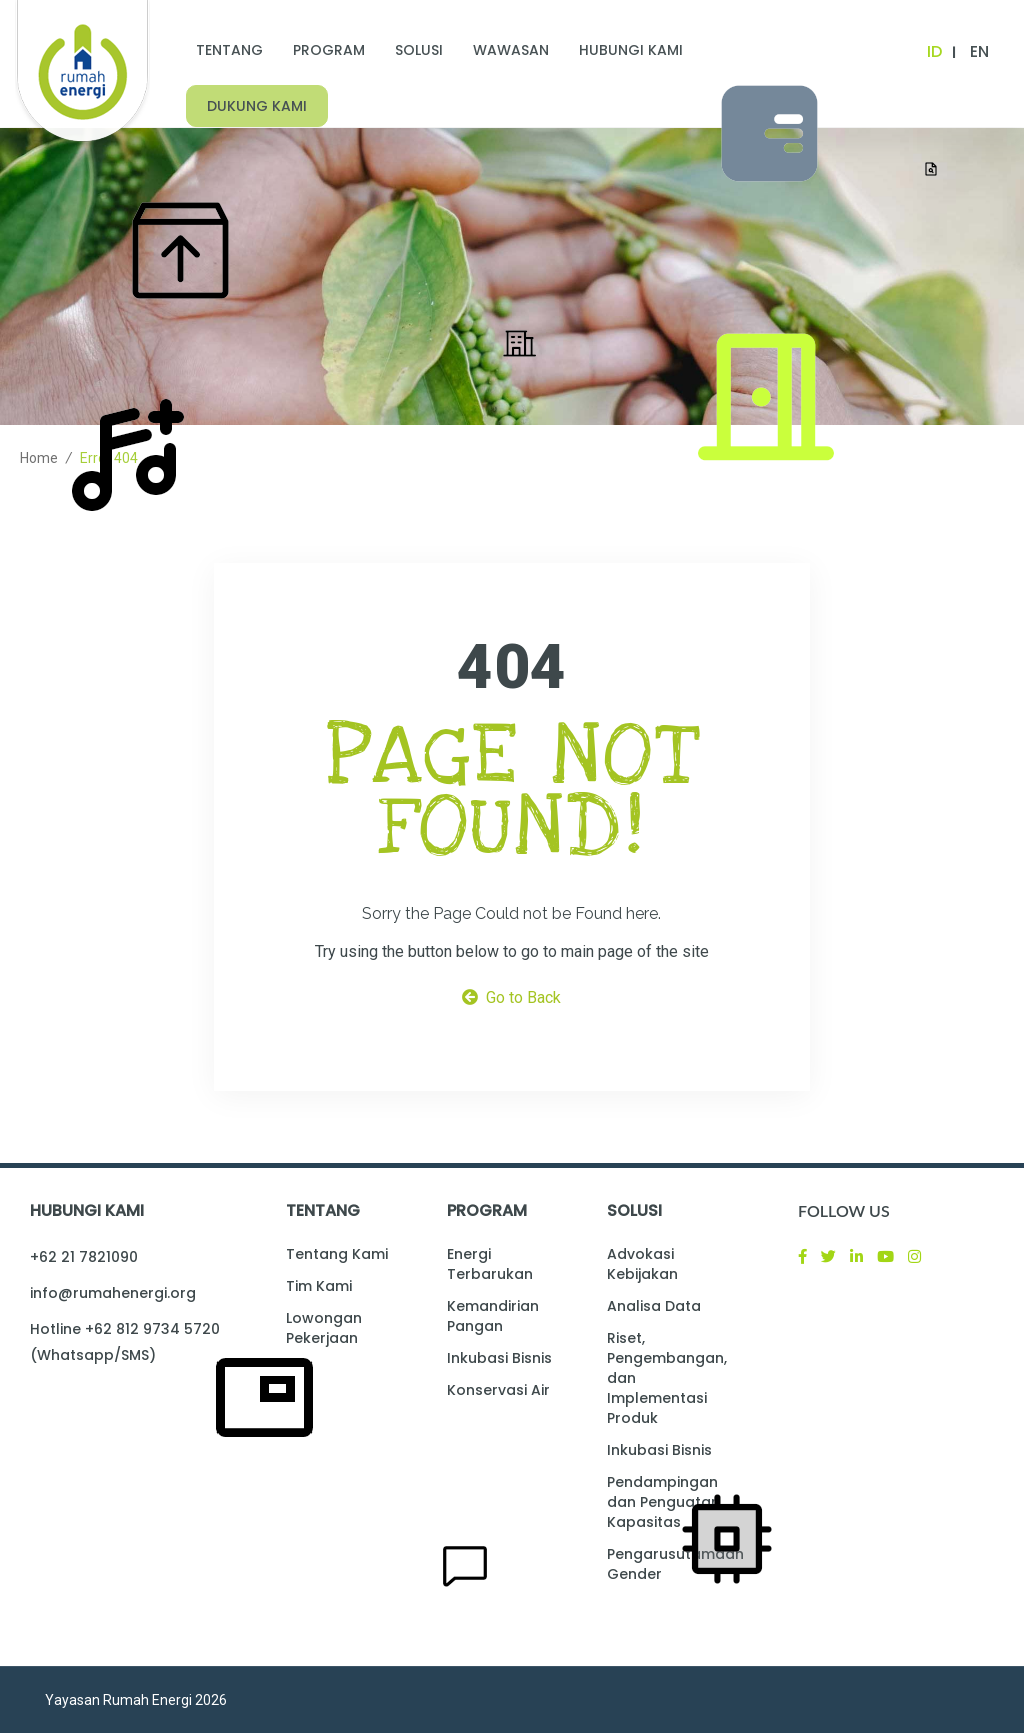 The image size is (1024, 1733). What do you see at coordinates (180, 250) in the screenshot?
I see `upload a file or package` at bounding box center [180, 250].